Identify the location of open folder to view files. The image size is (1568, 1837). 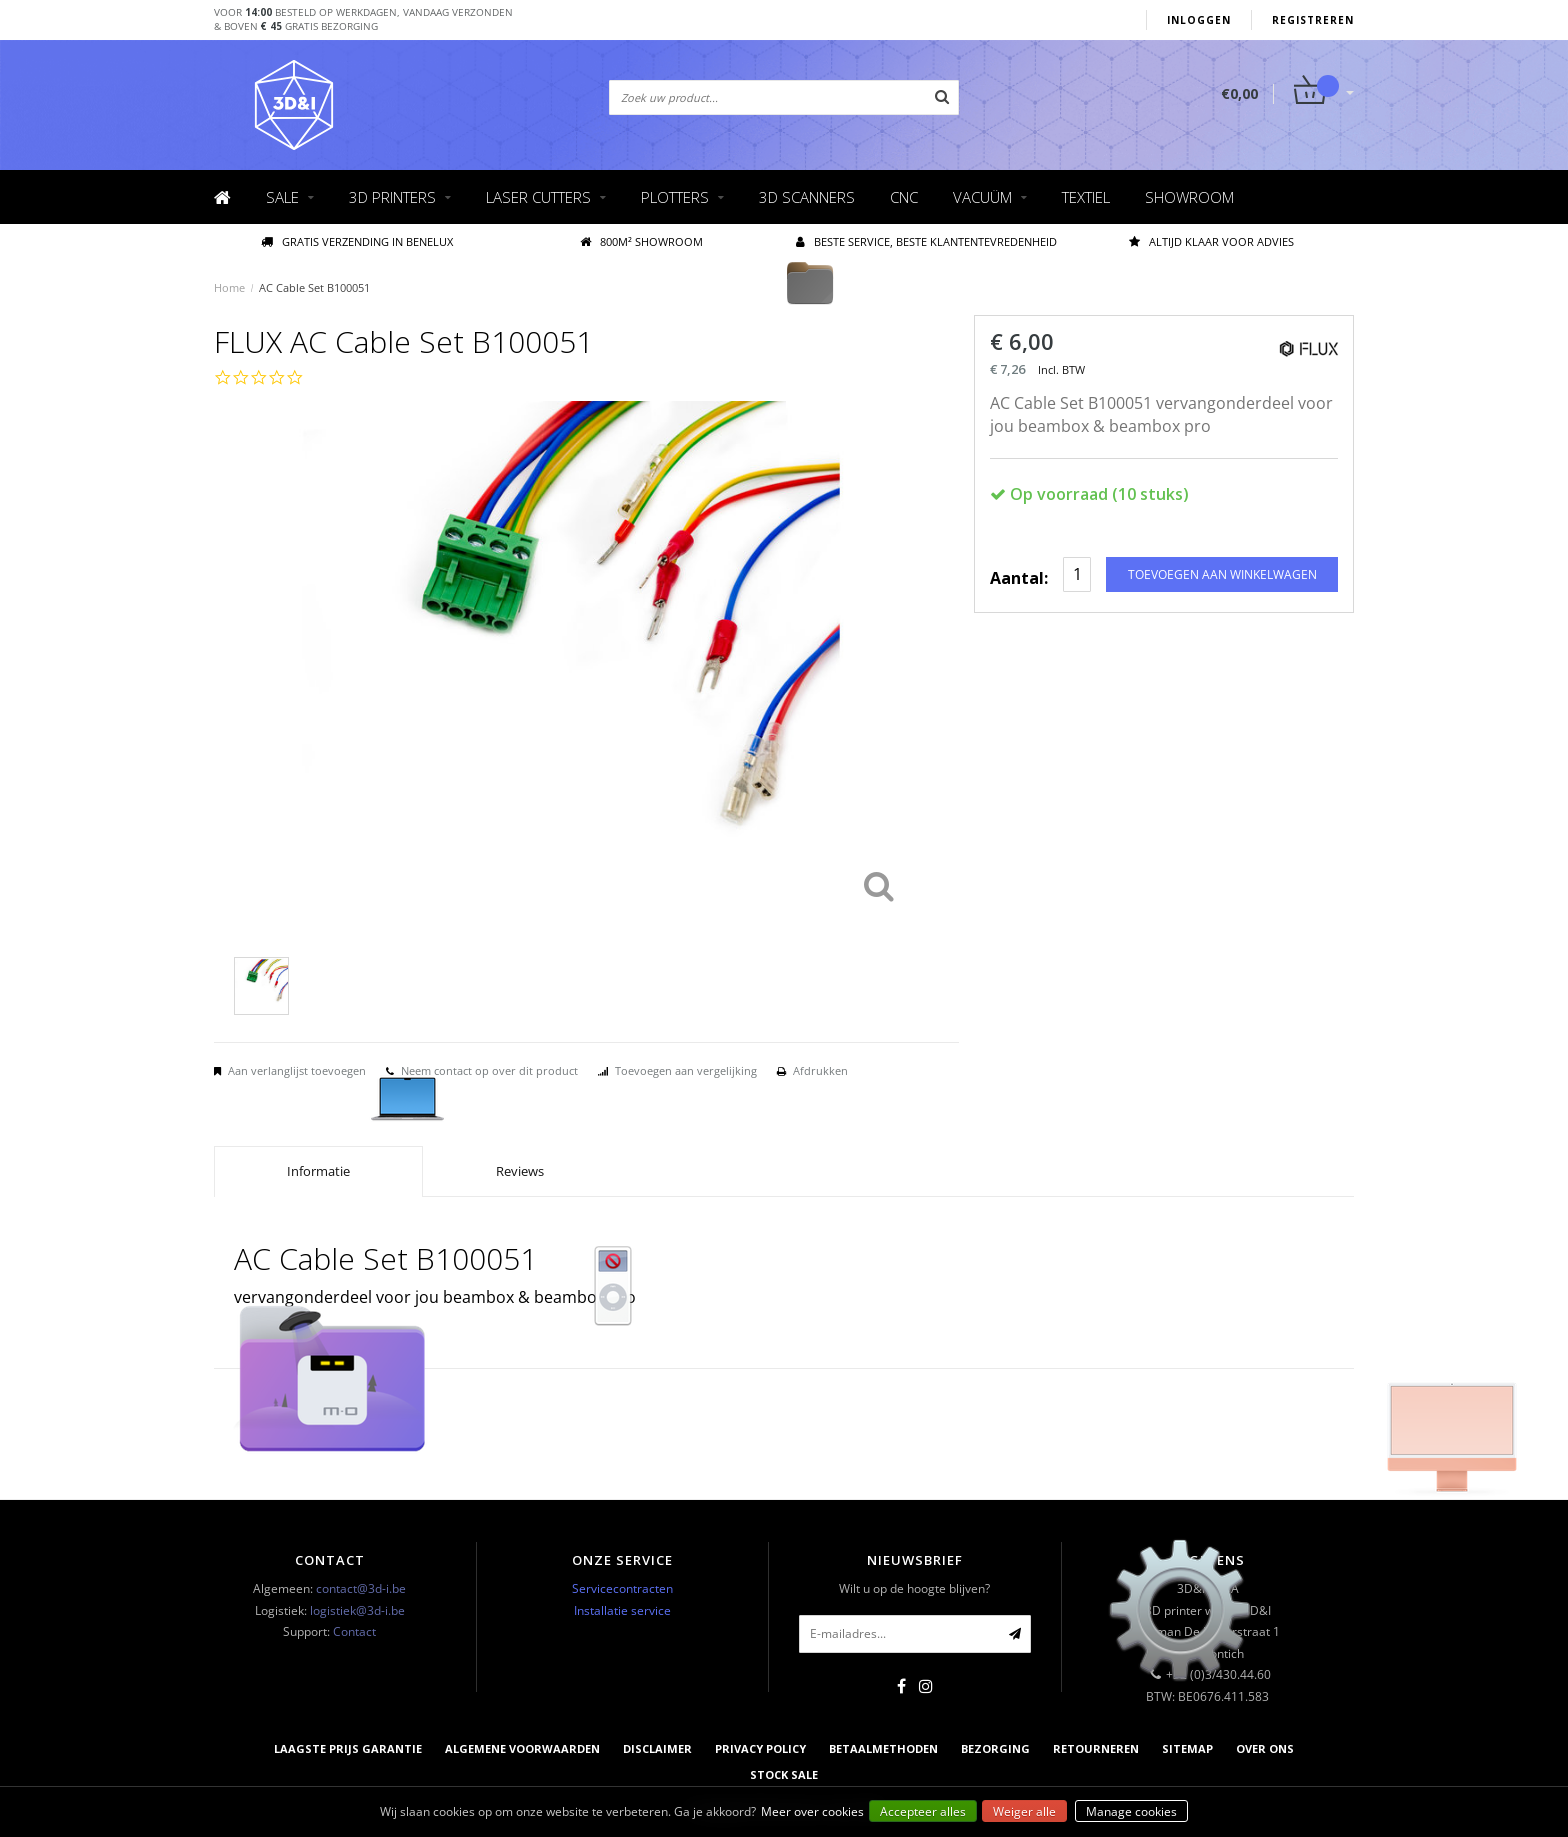
(810, 283).